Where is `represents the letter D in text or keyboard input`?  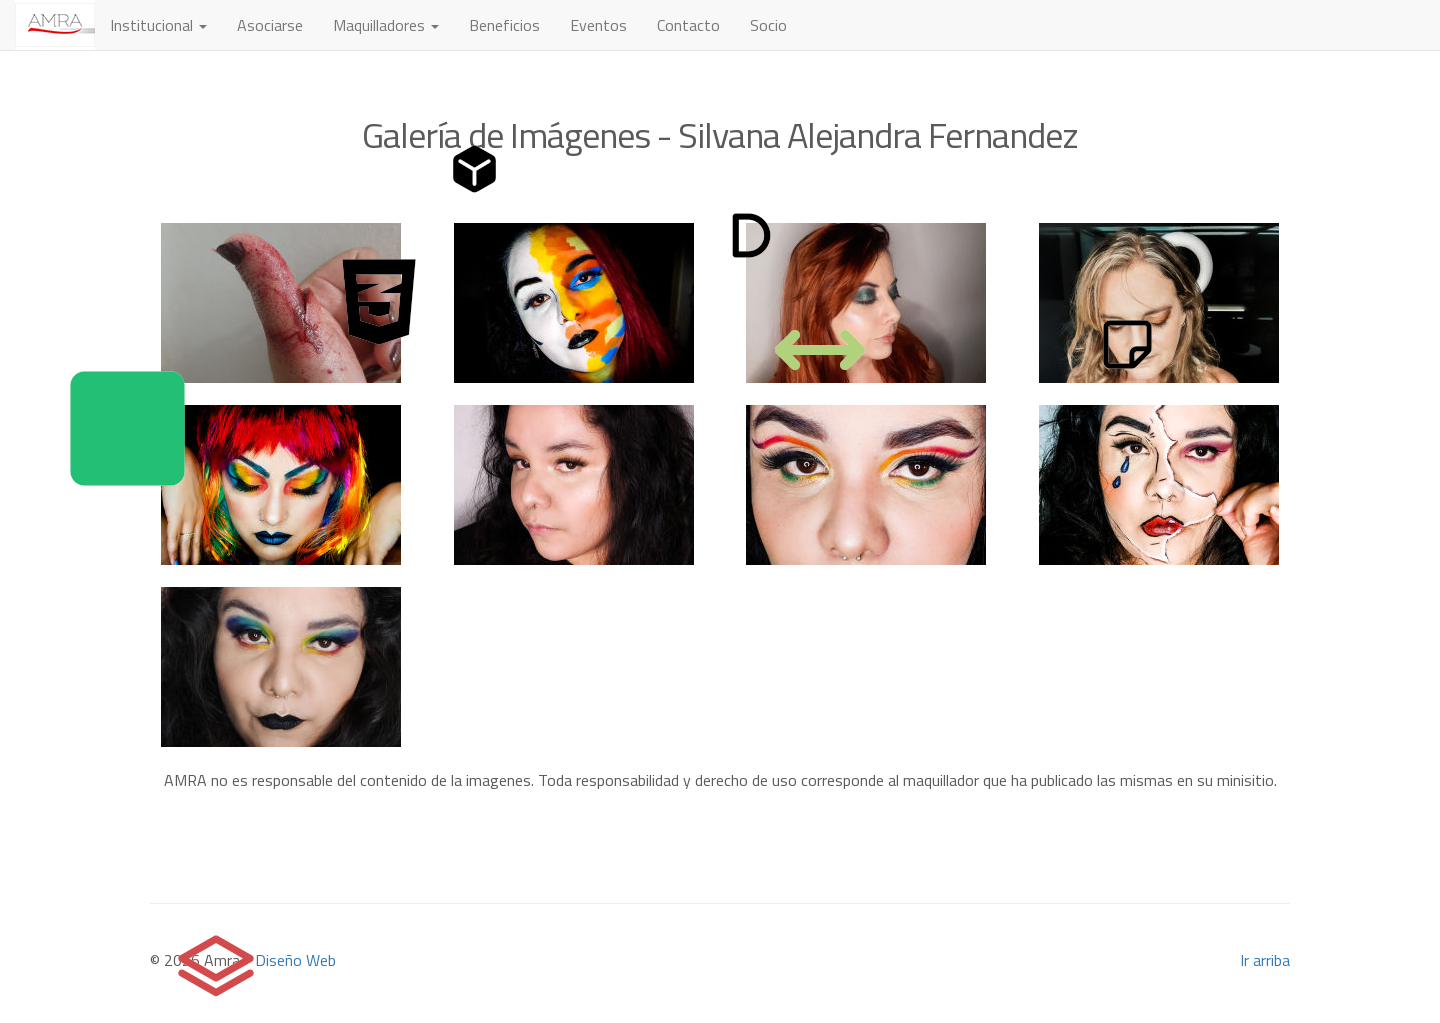 represents the letter D in text or keyboard input is located at coordinates (751, 235).